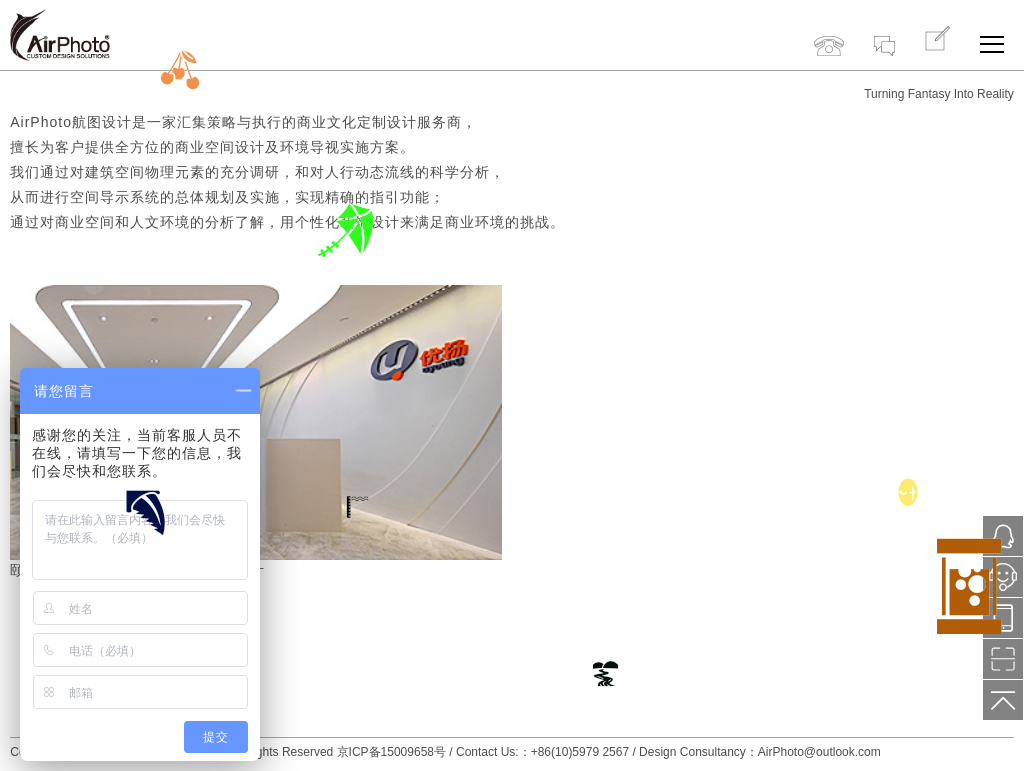 The image size is (1024, 771). I want to click on indicates bonus or reward in a game, so click(180, 69).